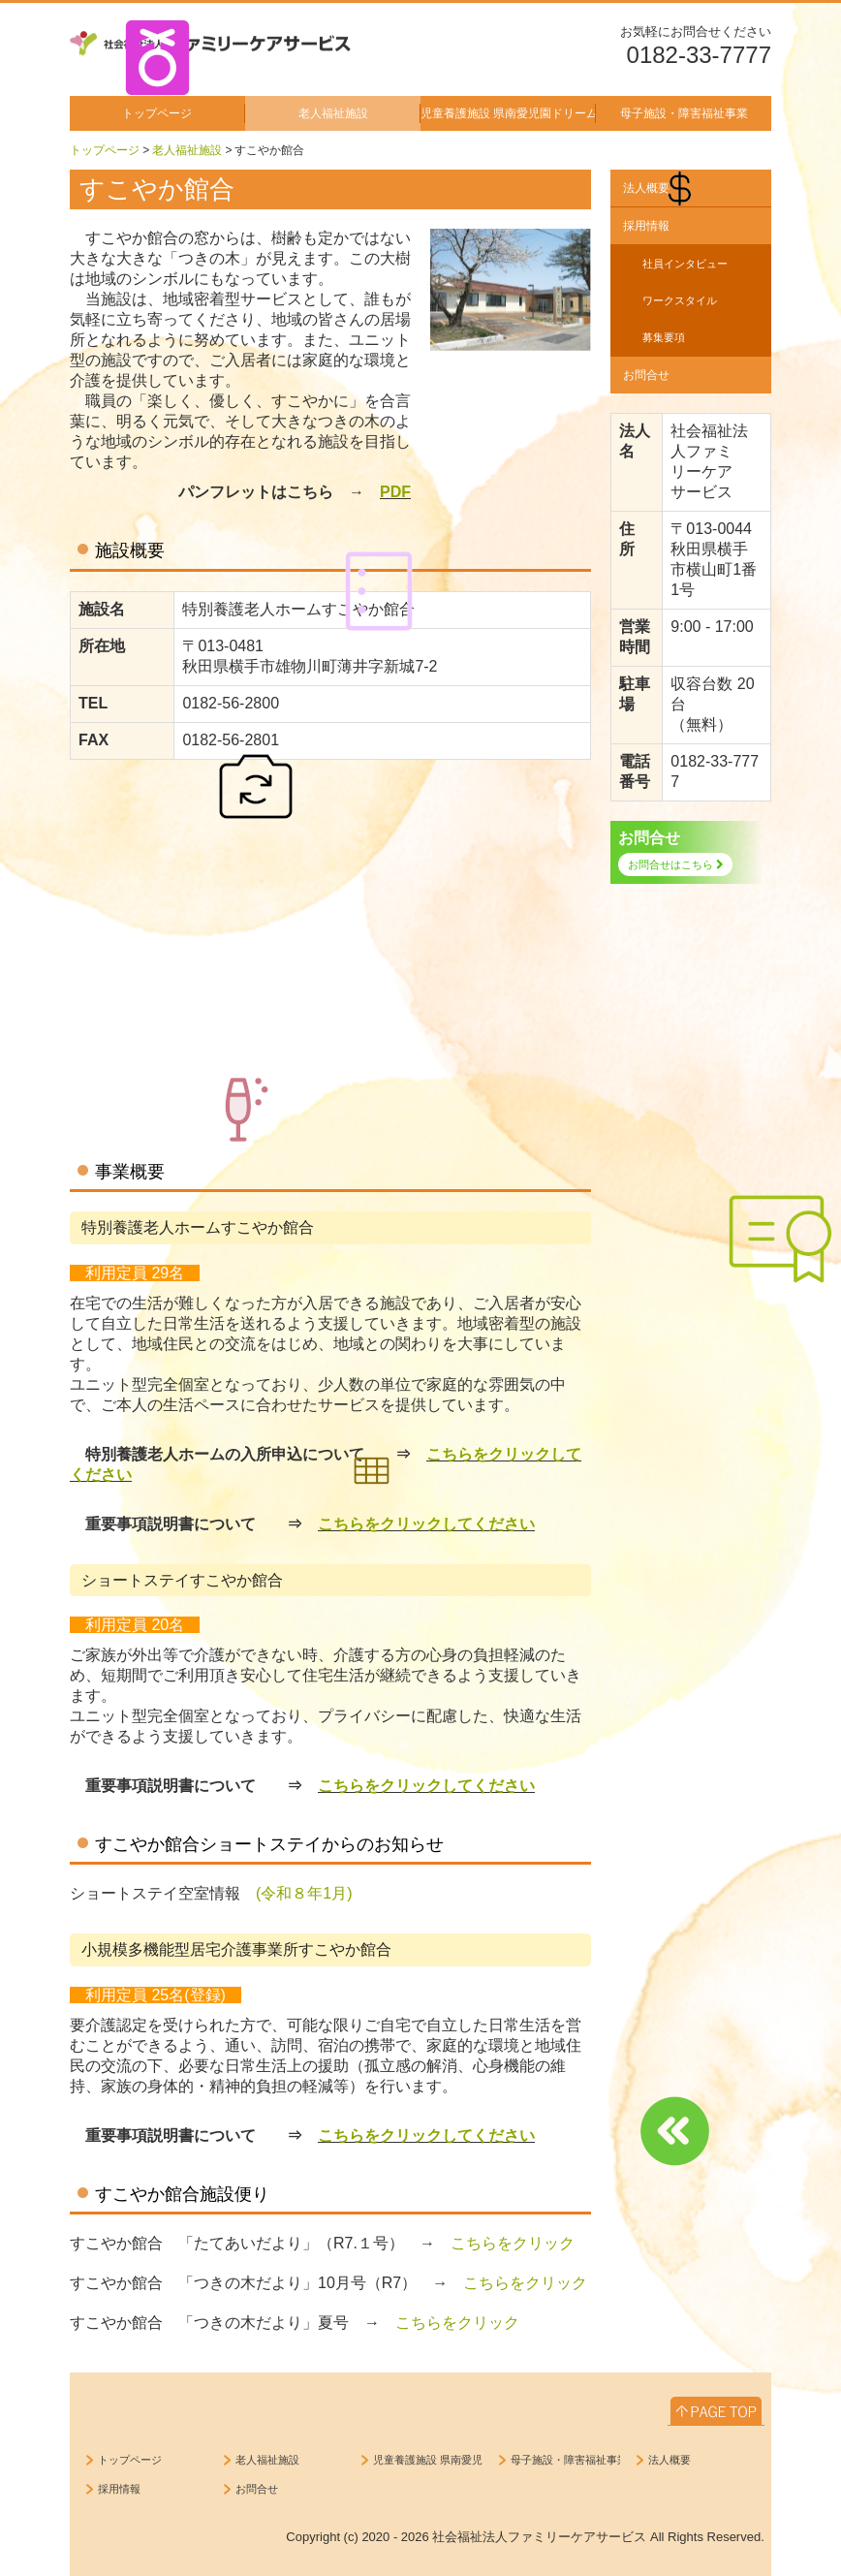  I want to click on go back to previous section, so click(674, 2130).